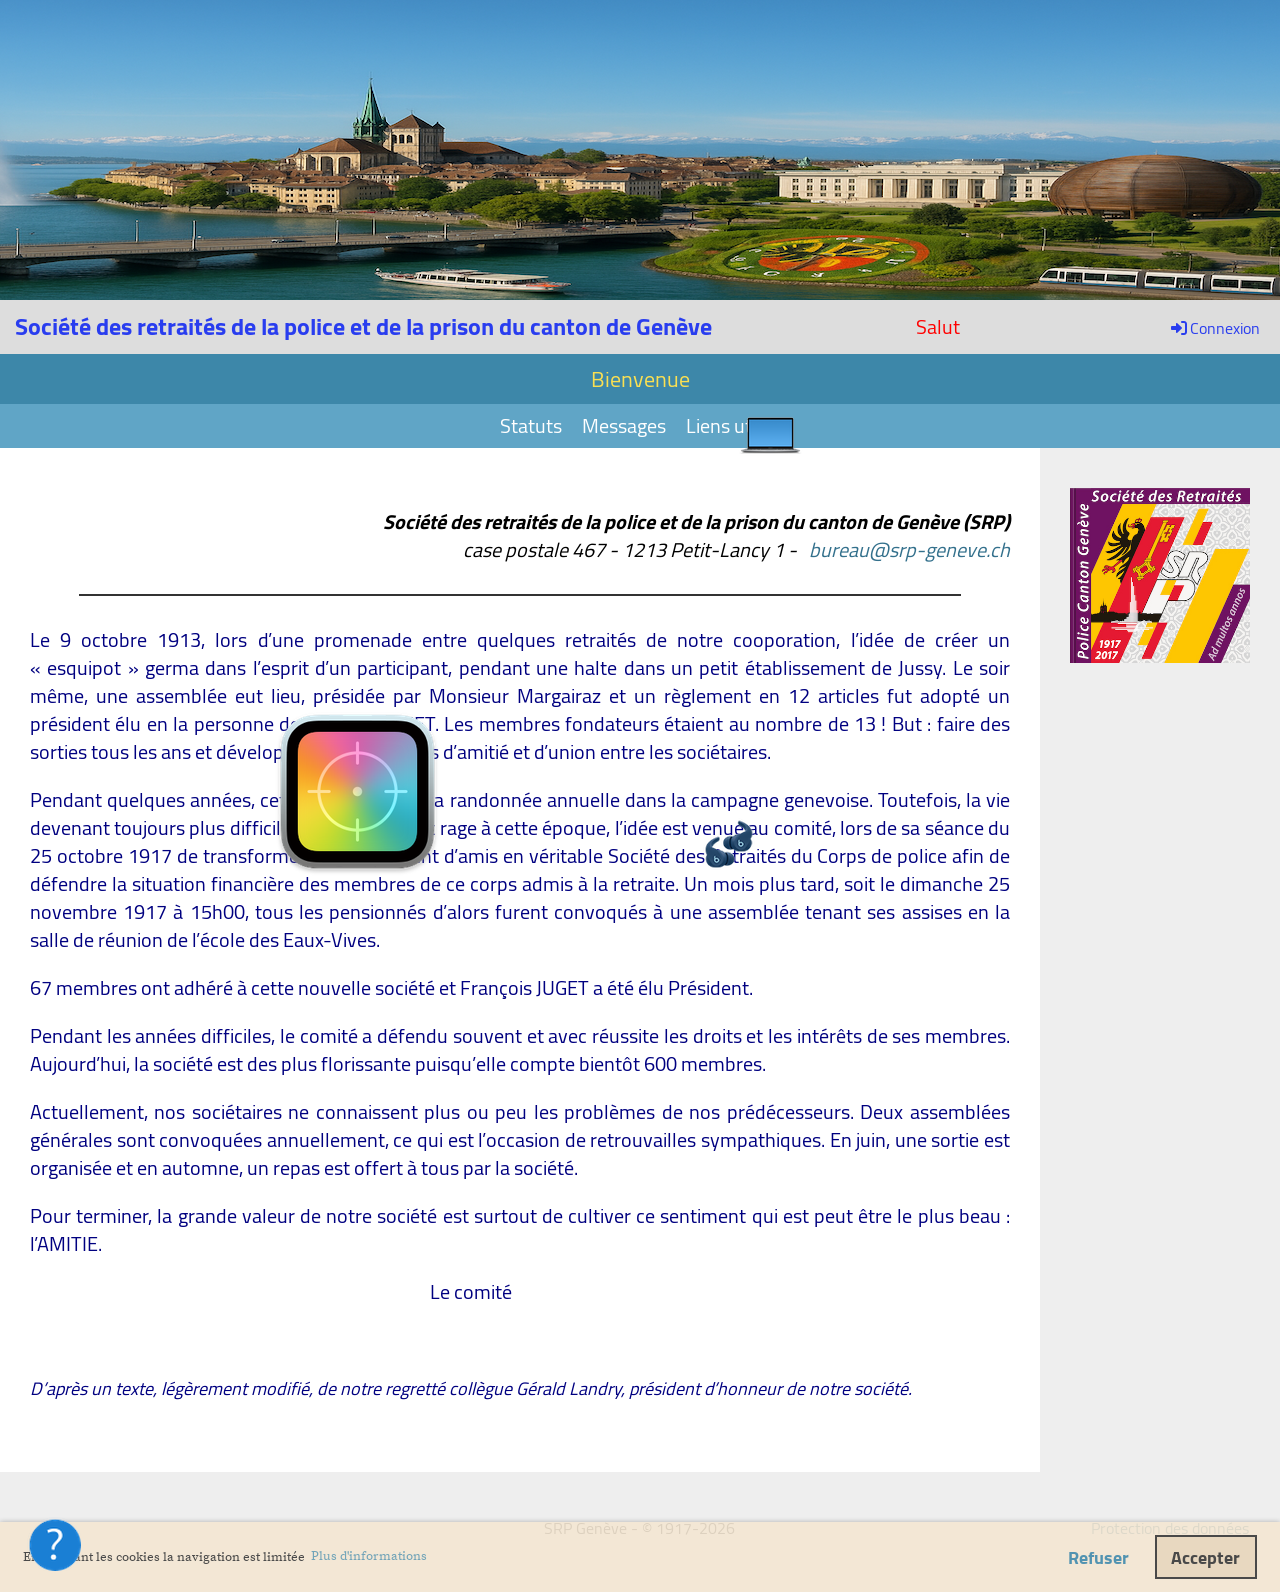 The image size is (1280, 1592). I want to click on macbook pro device identifier in system settings, so click(770, 430).